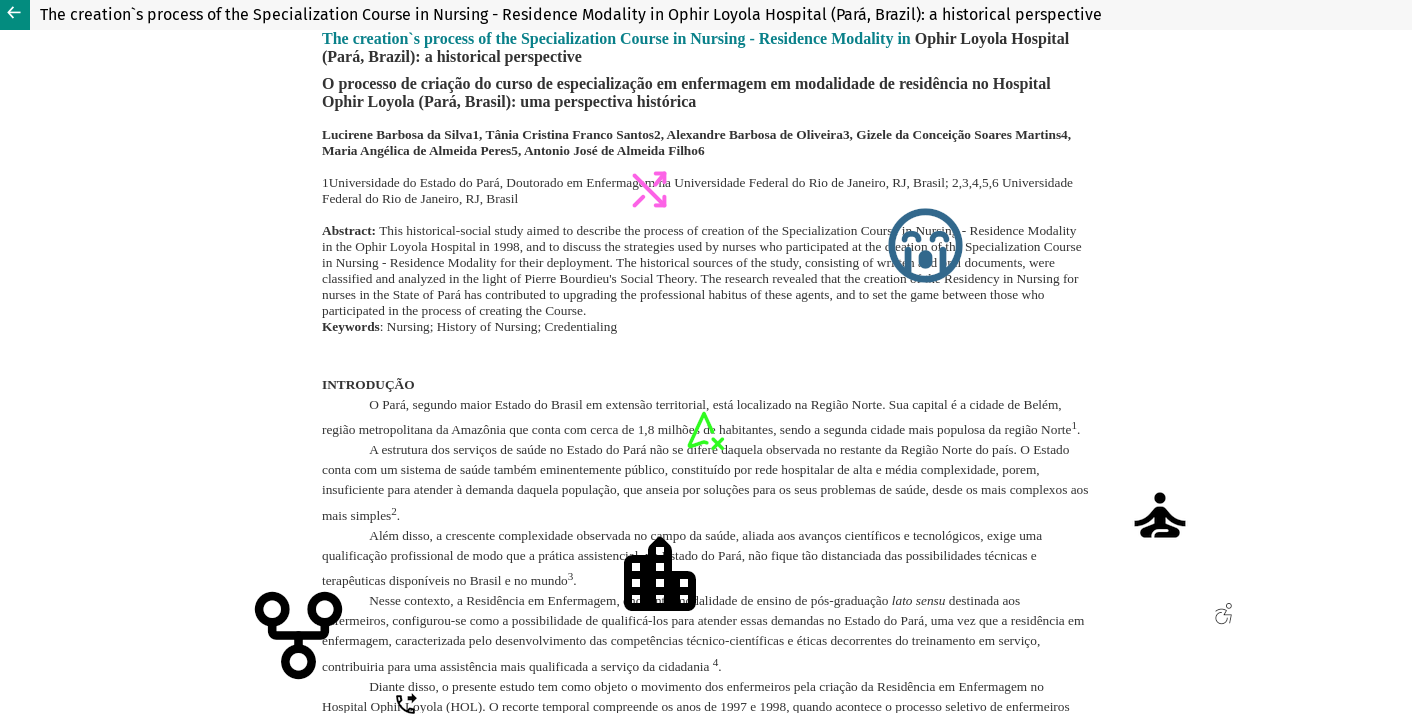 Image resolution: width=1412 pixels, height=720 pixels. What do you see at coordinates (298, 635) in the screenshot?
I see `fork a repository` at bounding box center [298, 635].